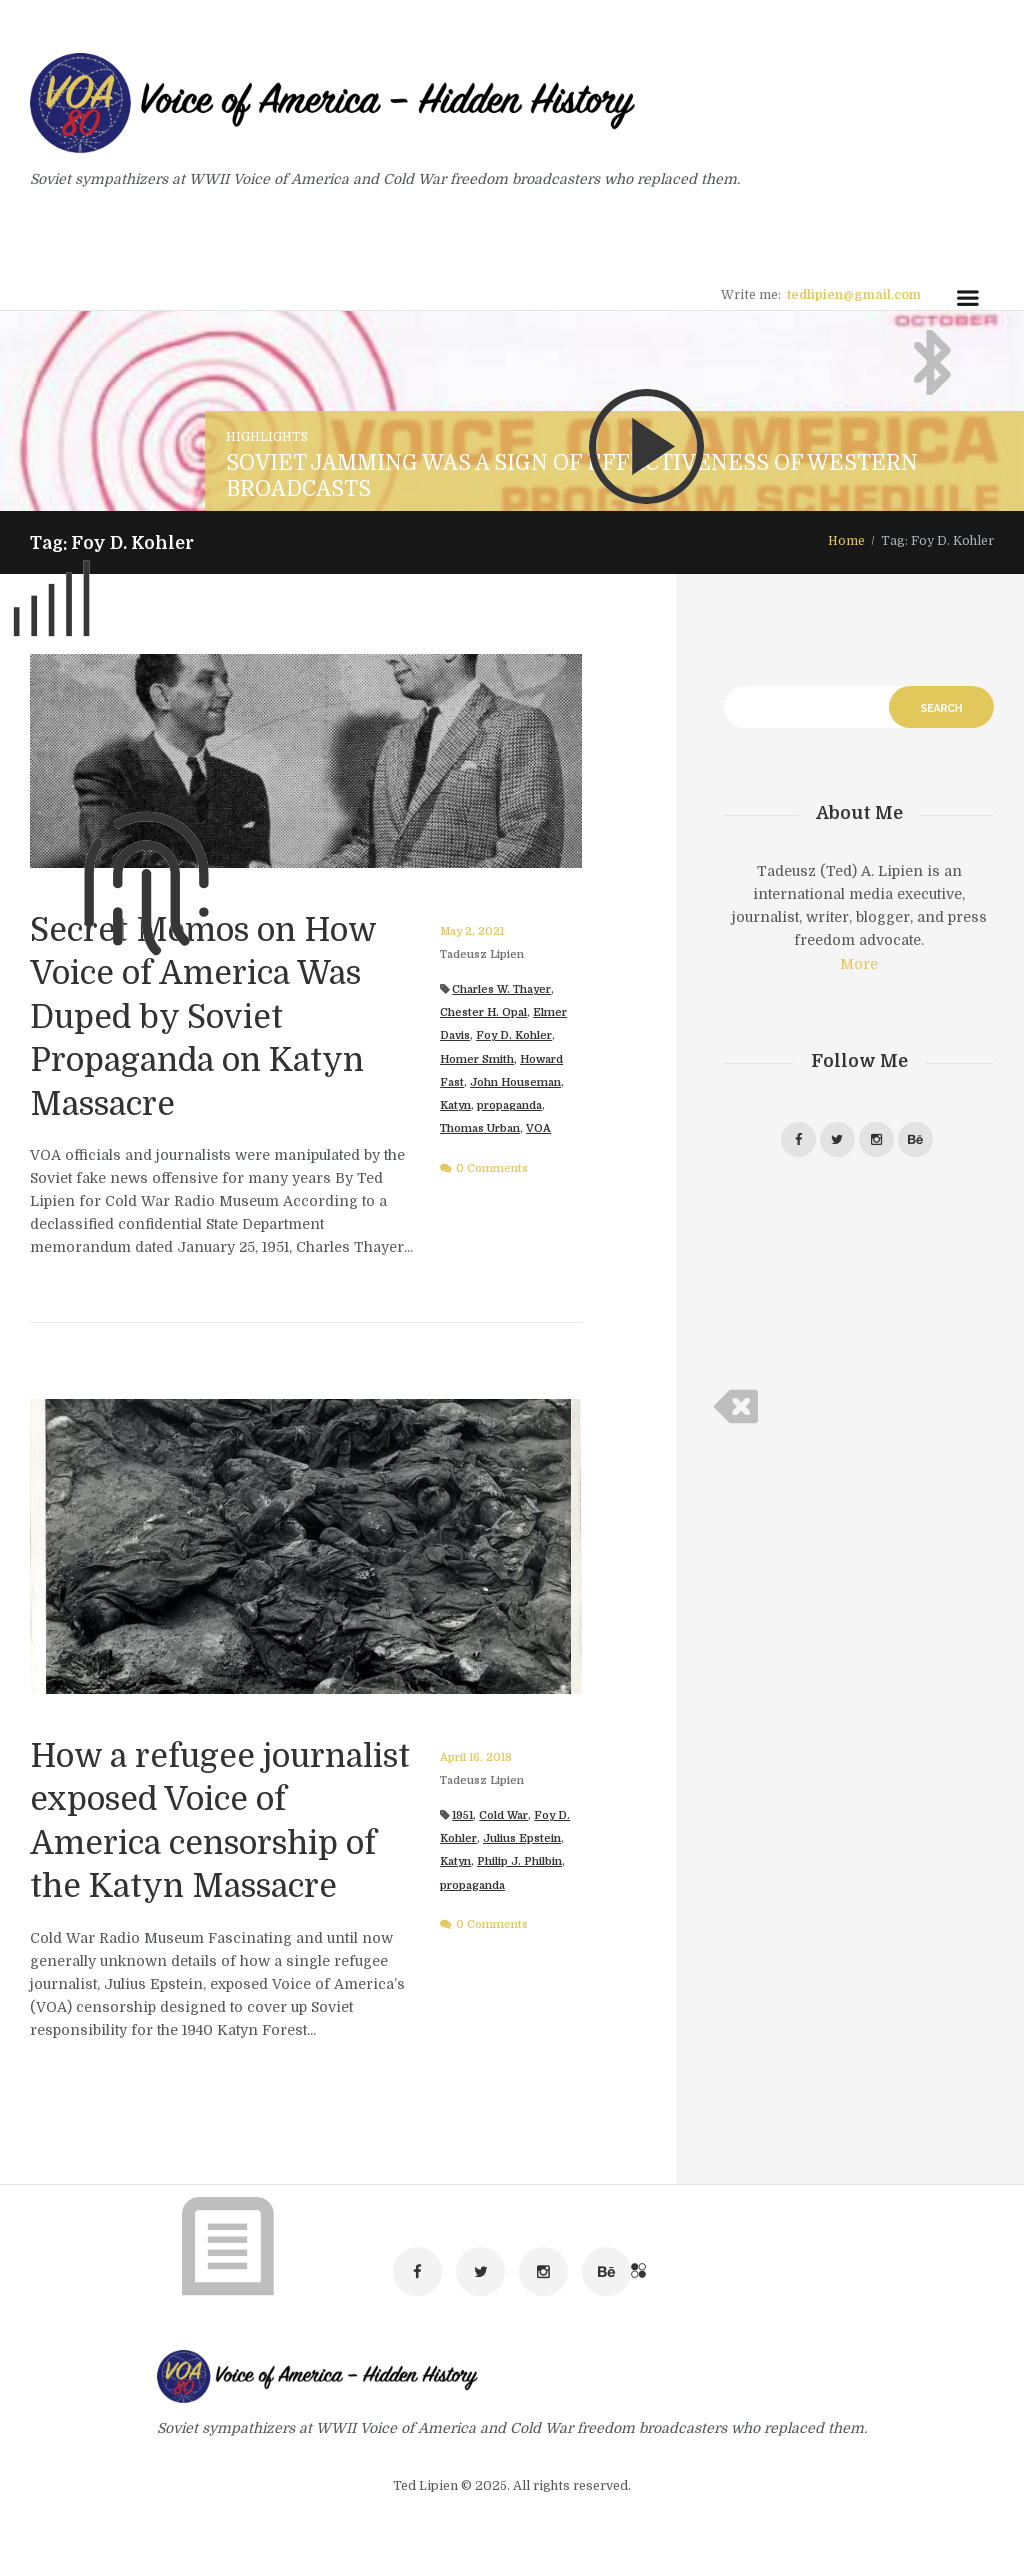 The width and height of the screenshot is (1024, 2554). Describe the element at coordinates (934, 362) in the screenshot. I see `indicates bluetooth is currently active and connected` at that location.